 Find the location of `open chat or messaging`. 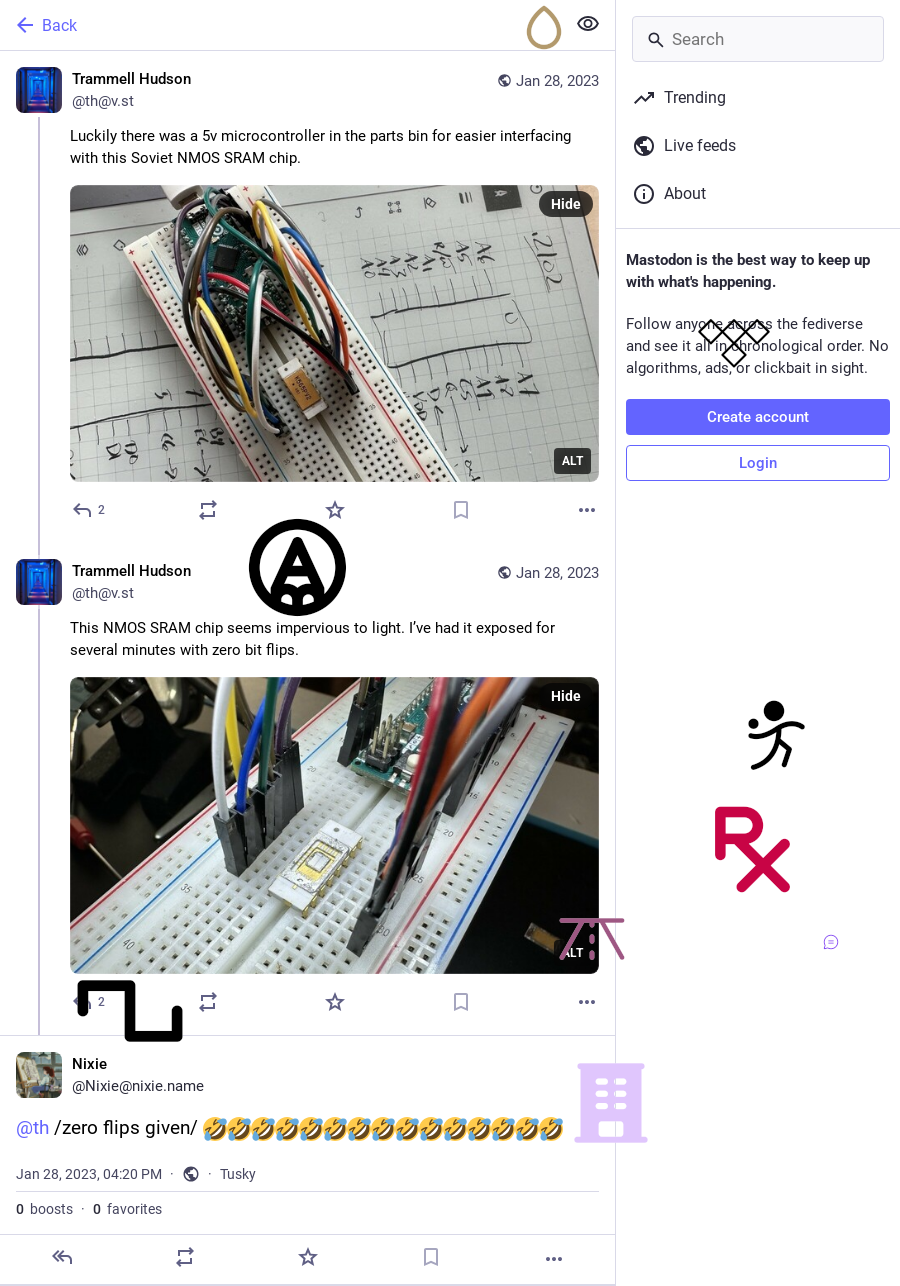

open chat or messaging is located at coordinates (831, 942).